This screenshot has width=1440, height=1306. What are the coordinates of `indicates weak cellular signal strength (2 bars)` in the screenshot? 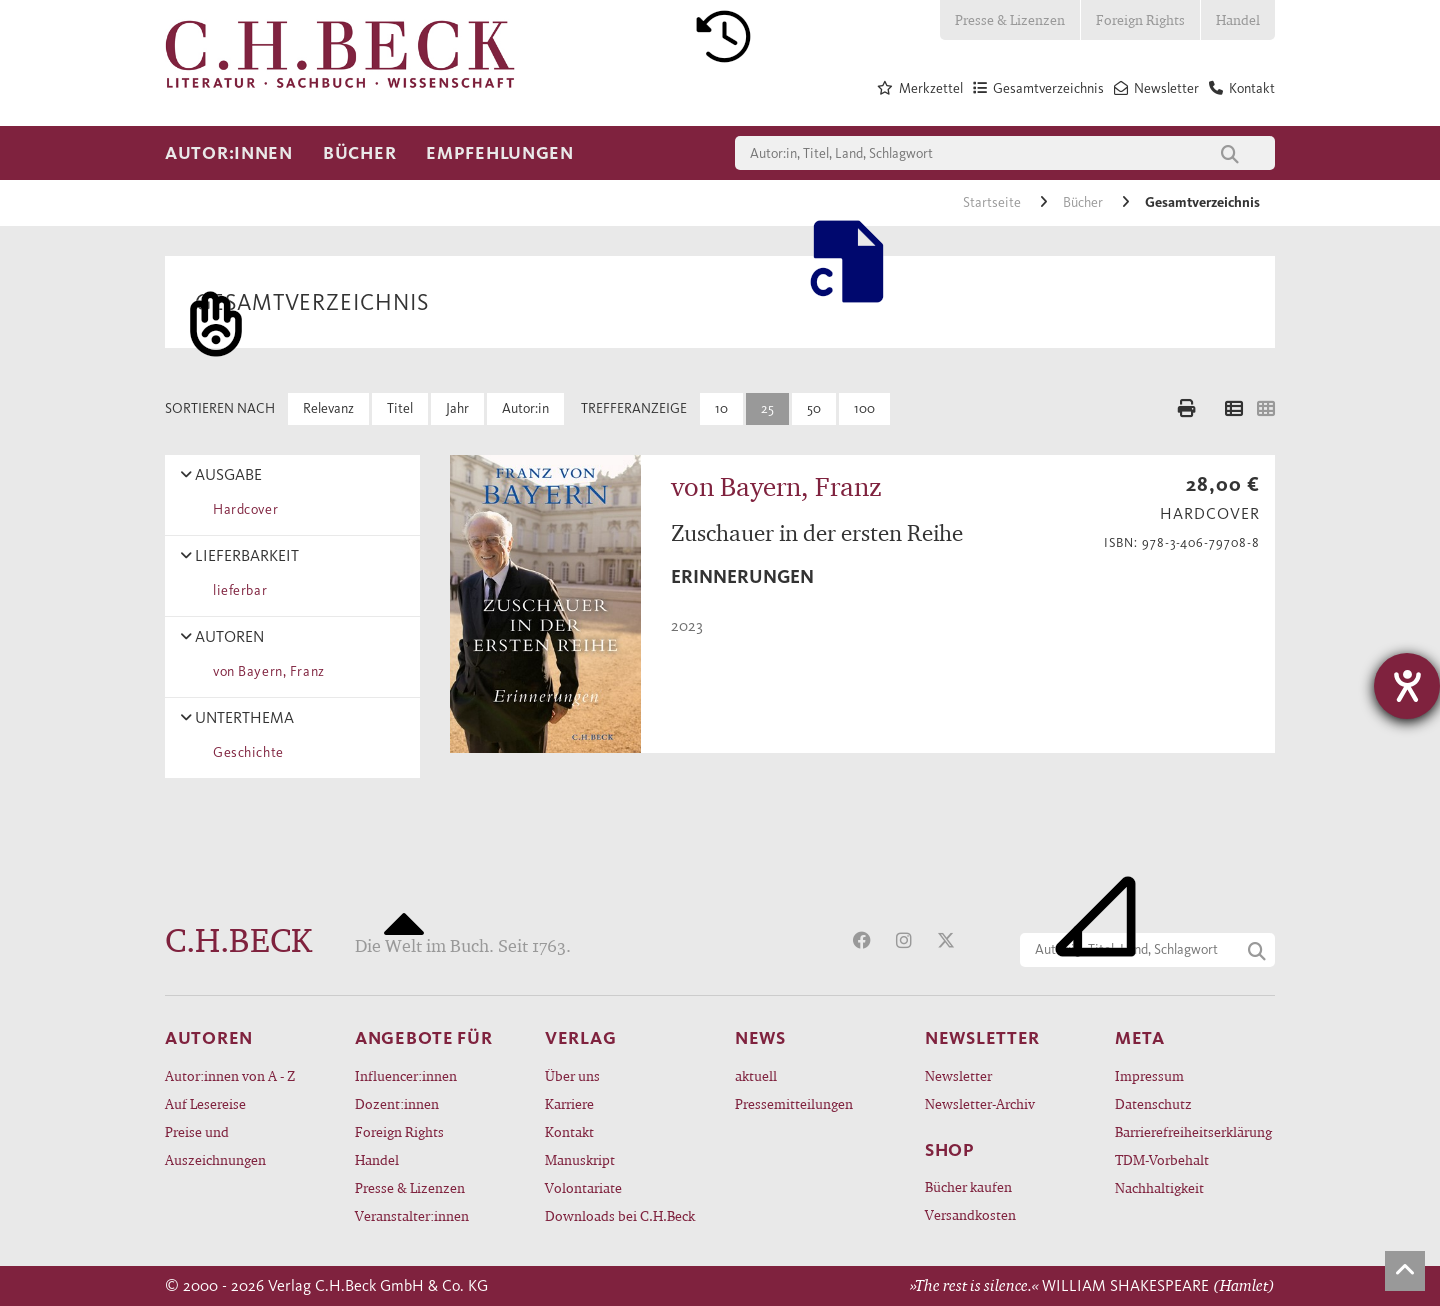 It's located at (1095, 916).